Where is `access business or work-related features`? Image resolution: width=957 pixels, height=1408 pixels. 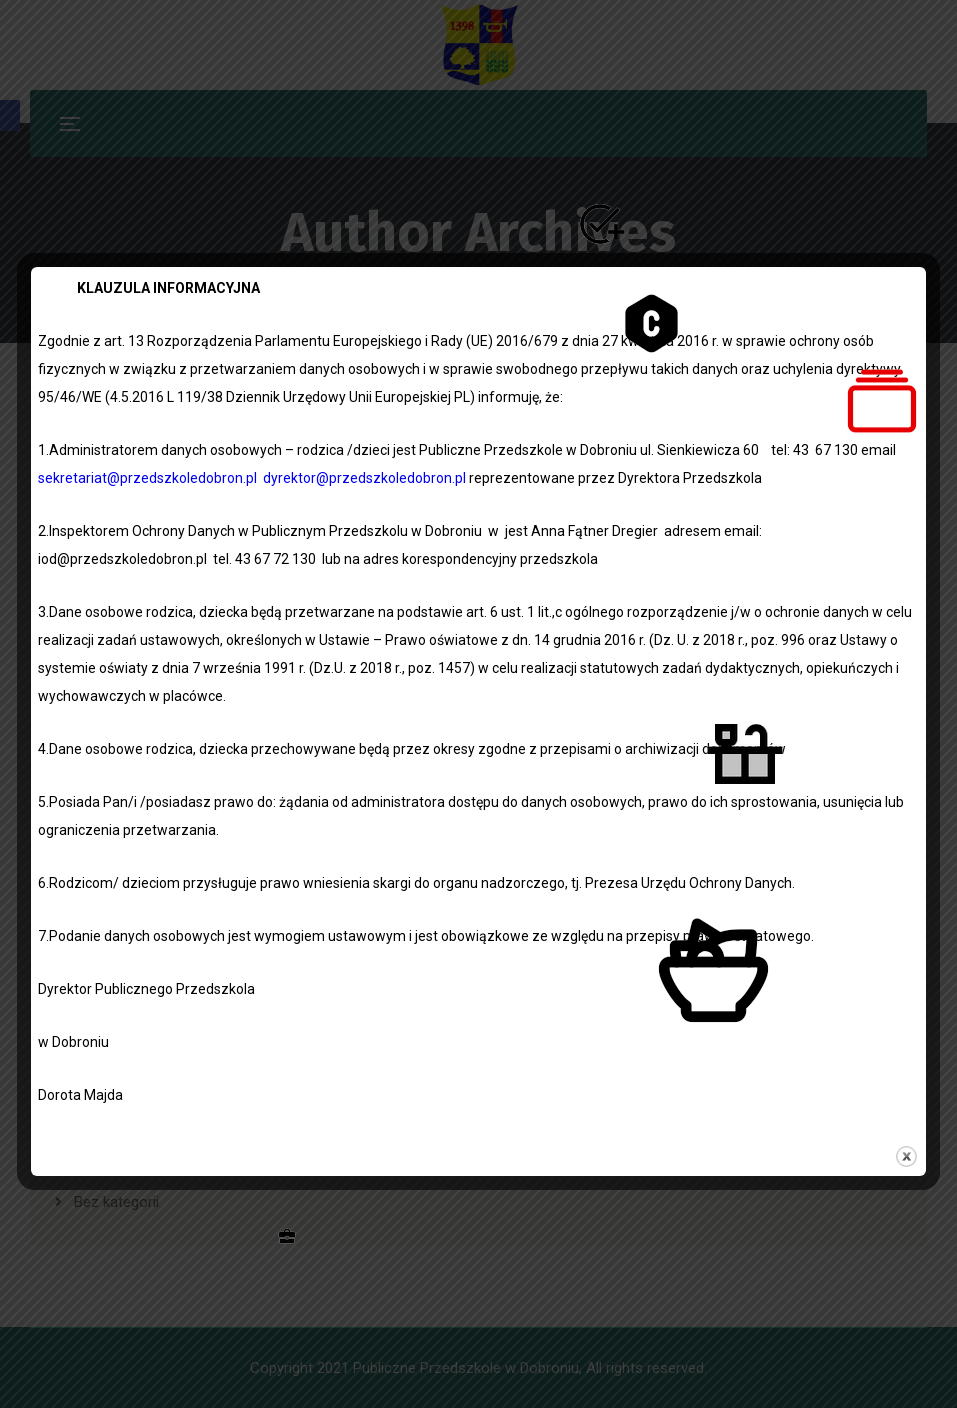 access business or work-related features is located at coordinates (287, 1236).